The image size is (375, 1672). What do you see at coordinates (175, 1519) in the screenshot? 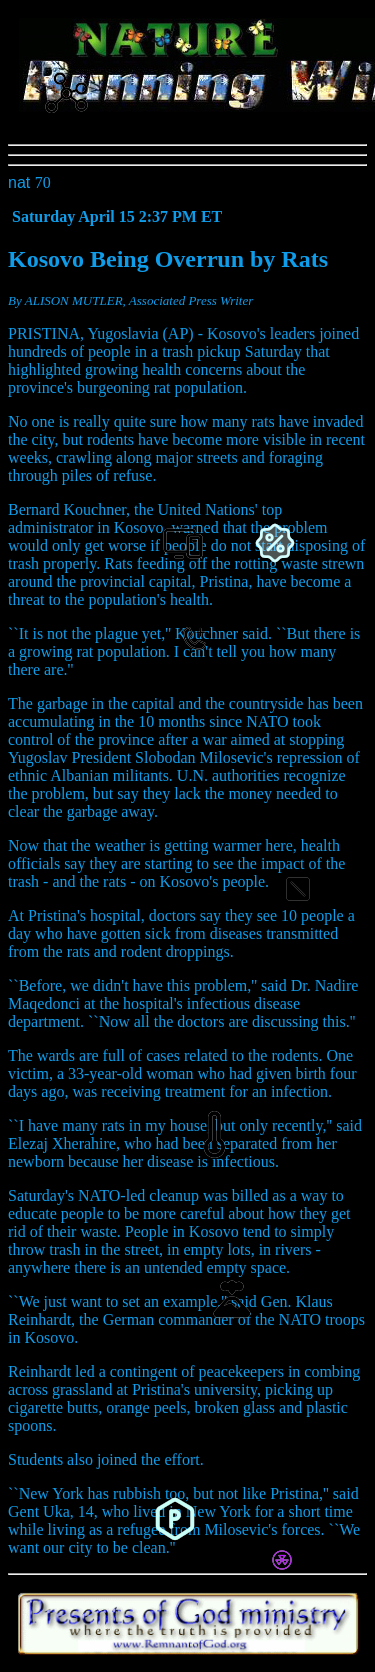
I see `indicates parking available or parking location` at bounding box center [175, 1519].